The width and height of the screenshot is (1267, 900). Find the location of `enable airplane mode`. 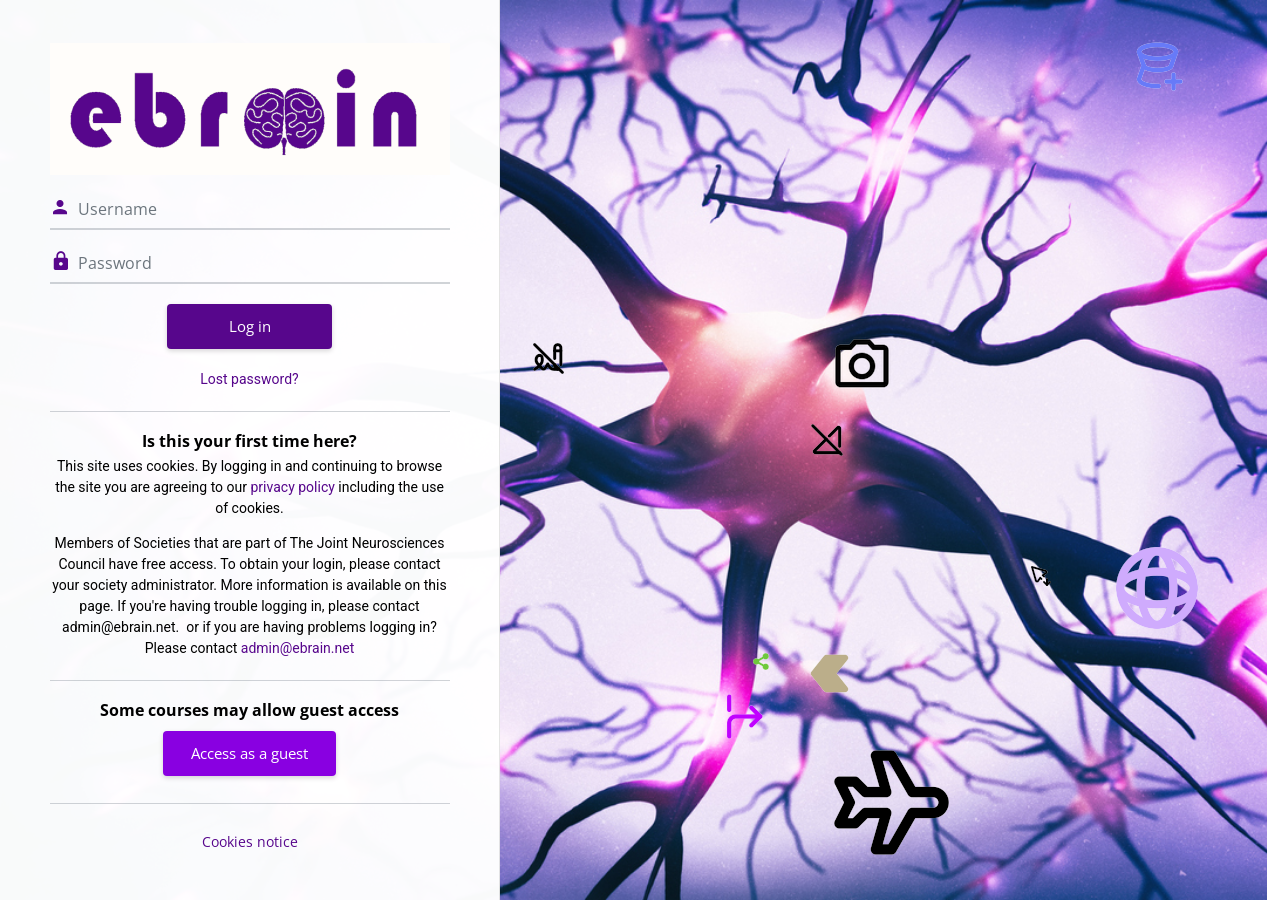

enable airplane mode is located at coordinates (891, 802).